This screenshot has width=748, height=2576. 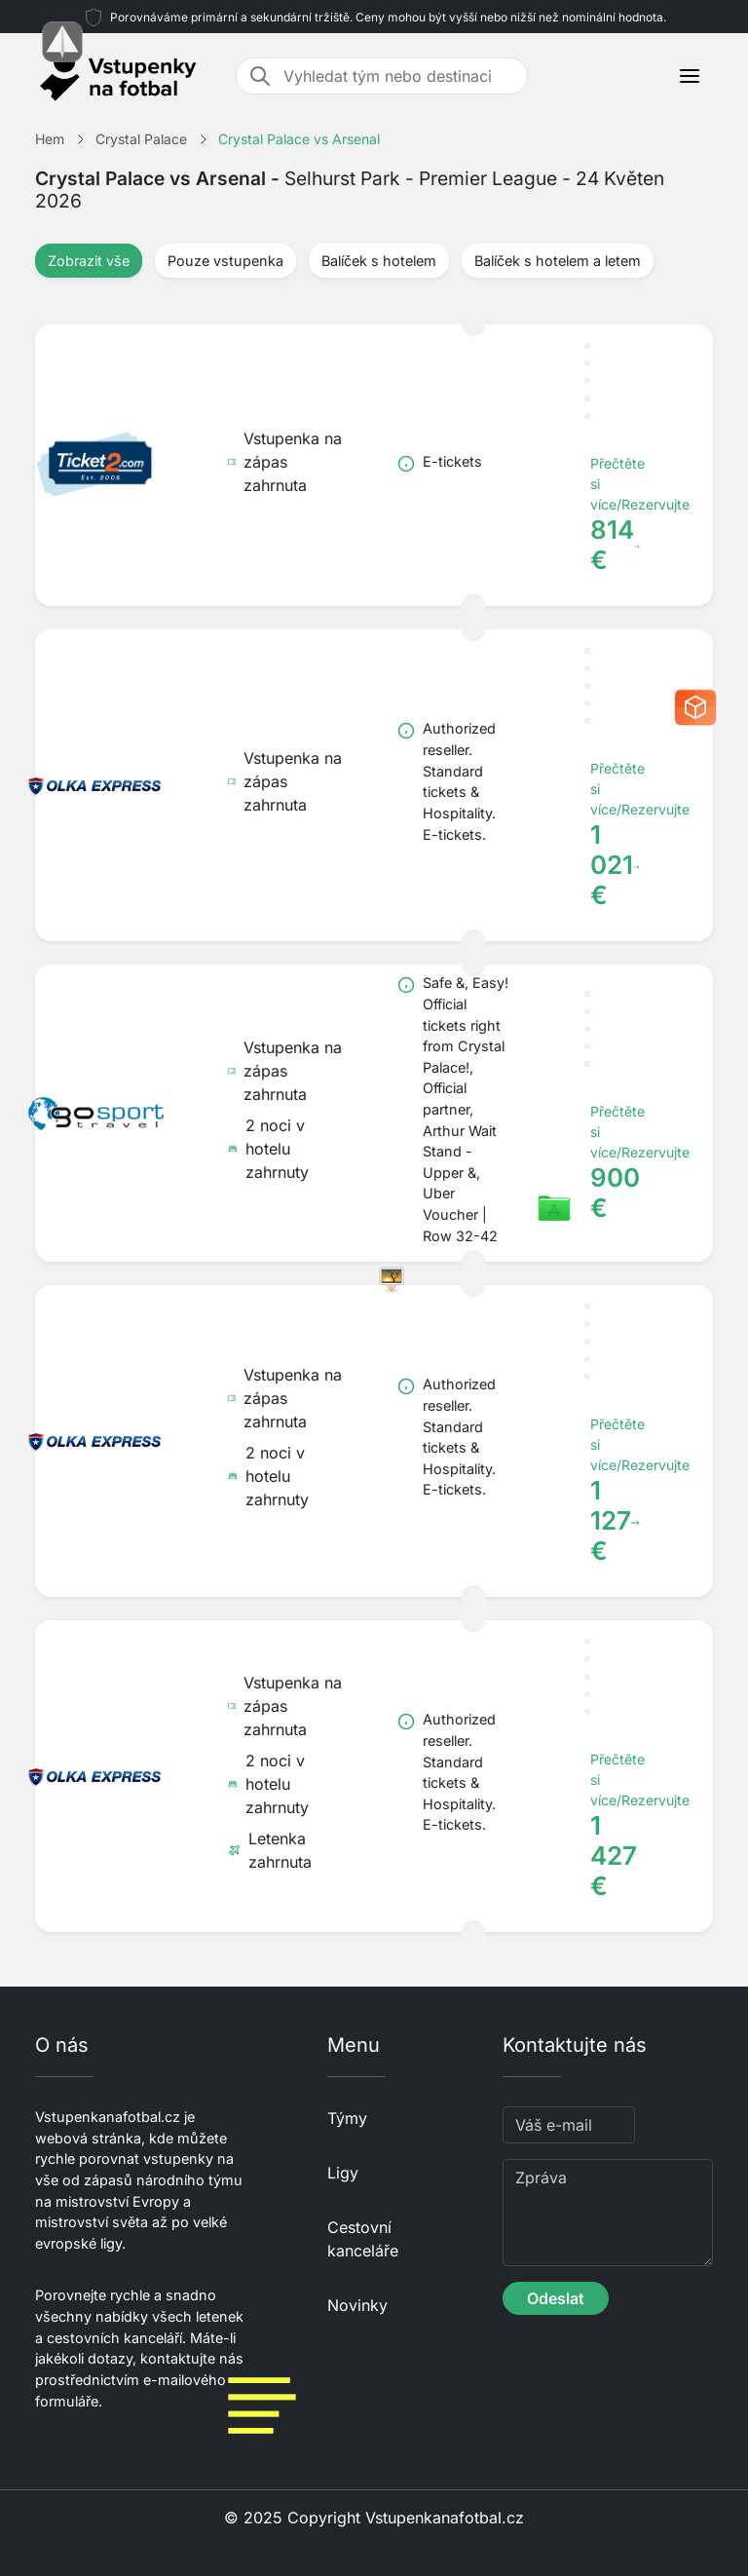 What do you see at coordinates (62, 42) in the screenshot?
I see `send or share content` at bounding box center [62, 42].